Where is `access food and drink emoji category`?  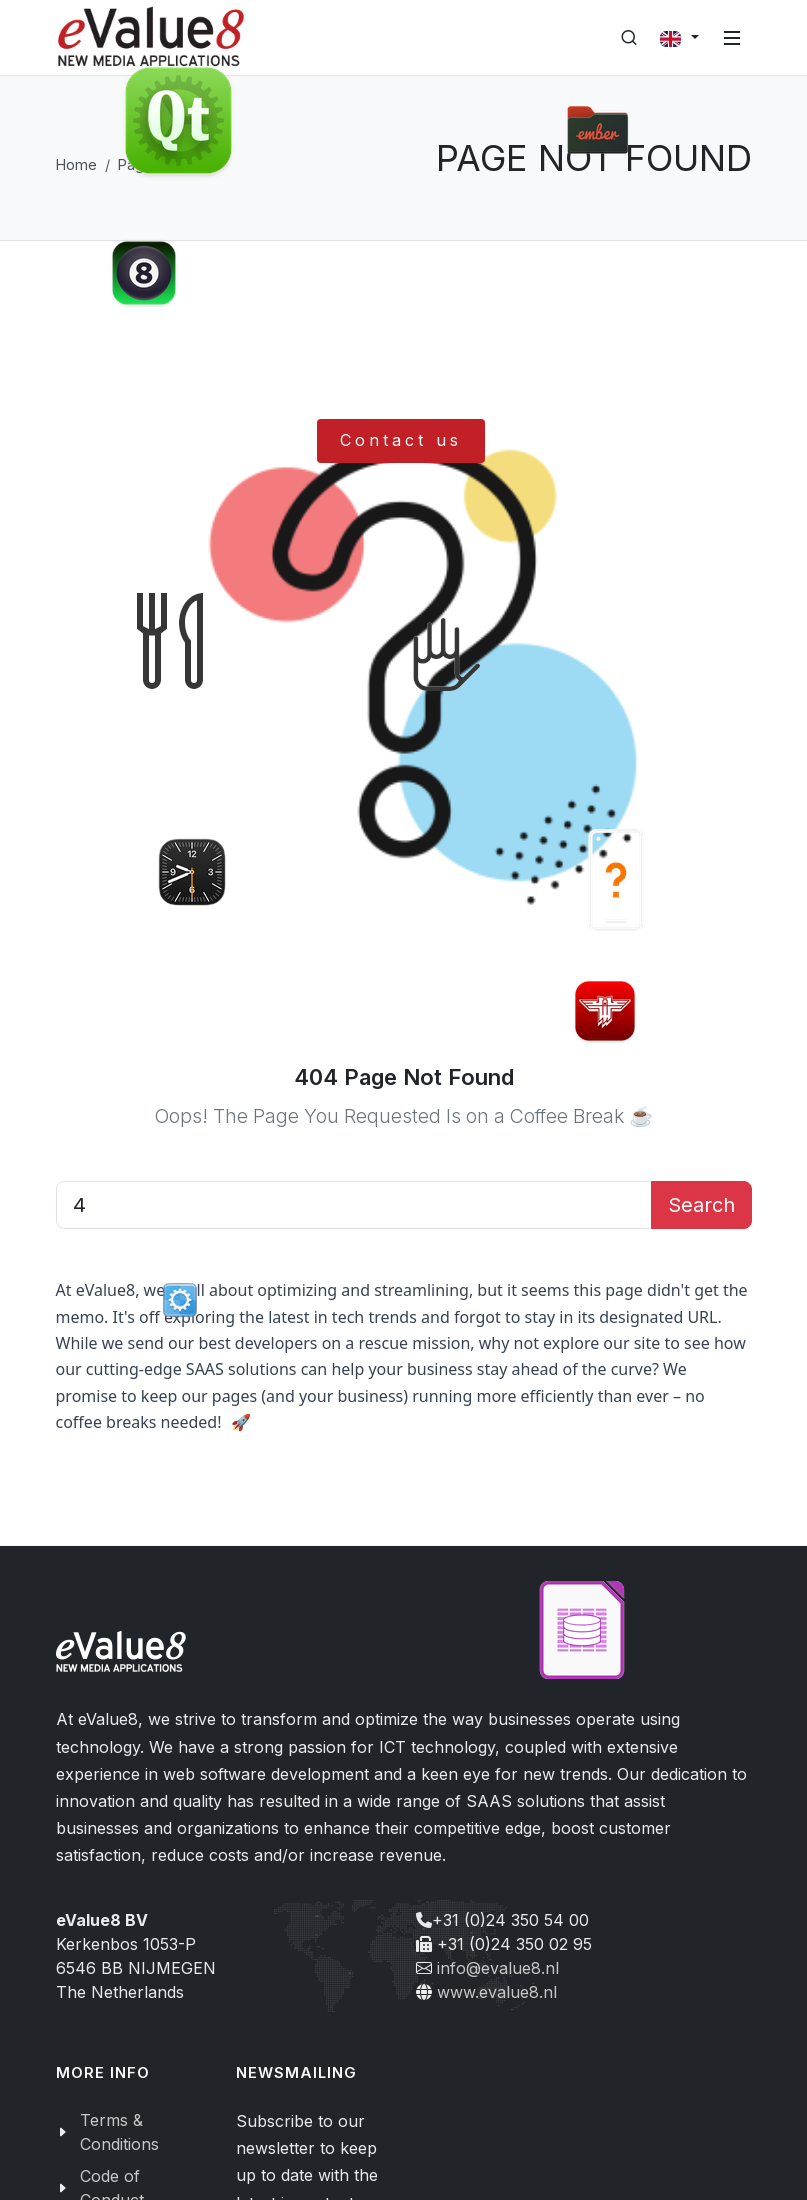 access food and drink emoji category is located at coordinates (173, 641).